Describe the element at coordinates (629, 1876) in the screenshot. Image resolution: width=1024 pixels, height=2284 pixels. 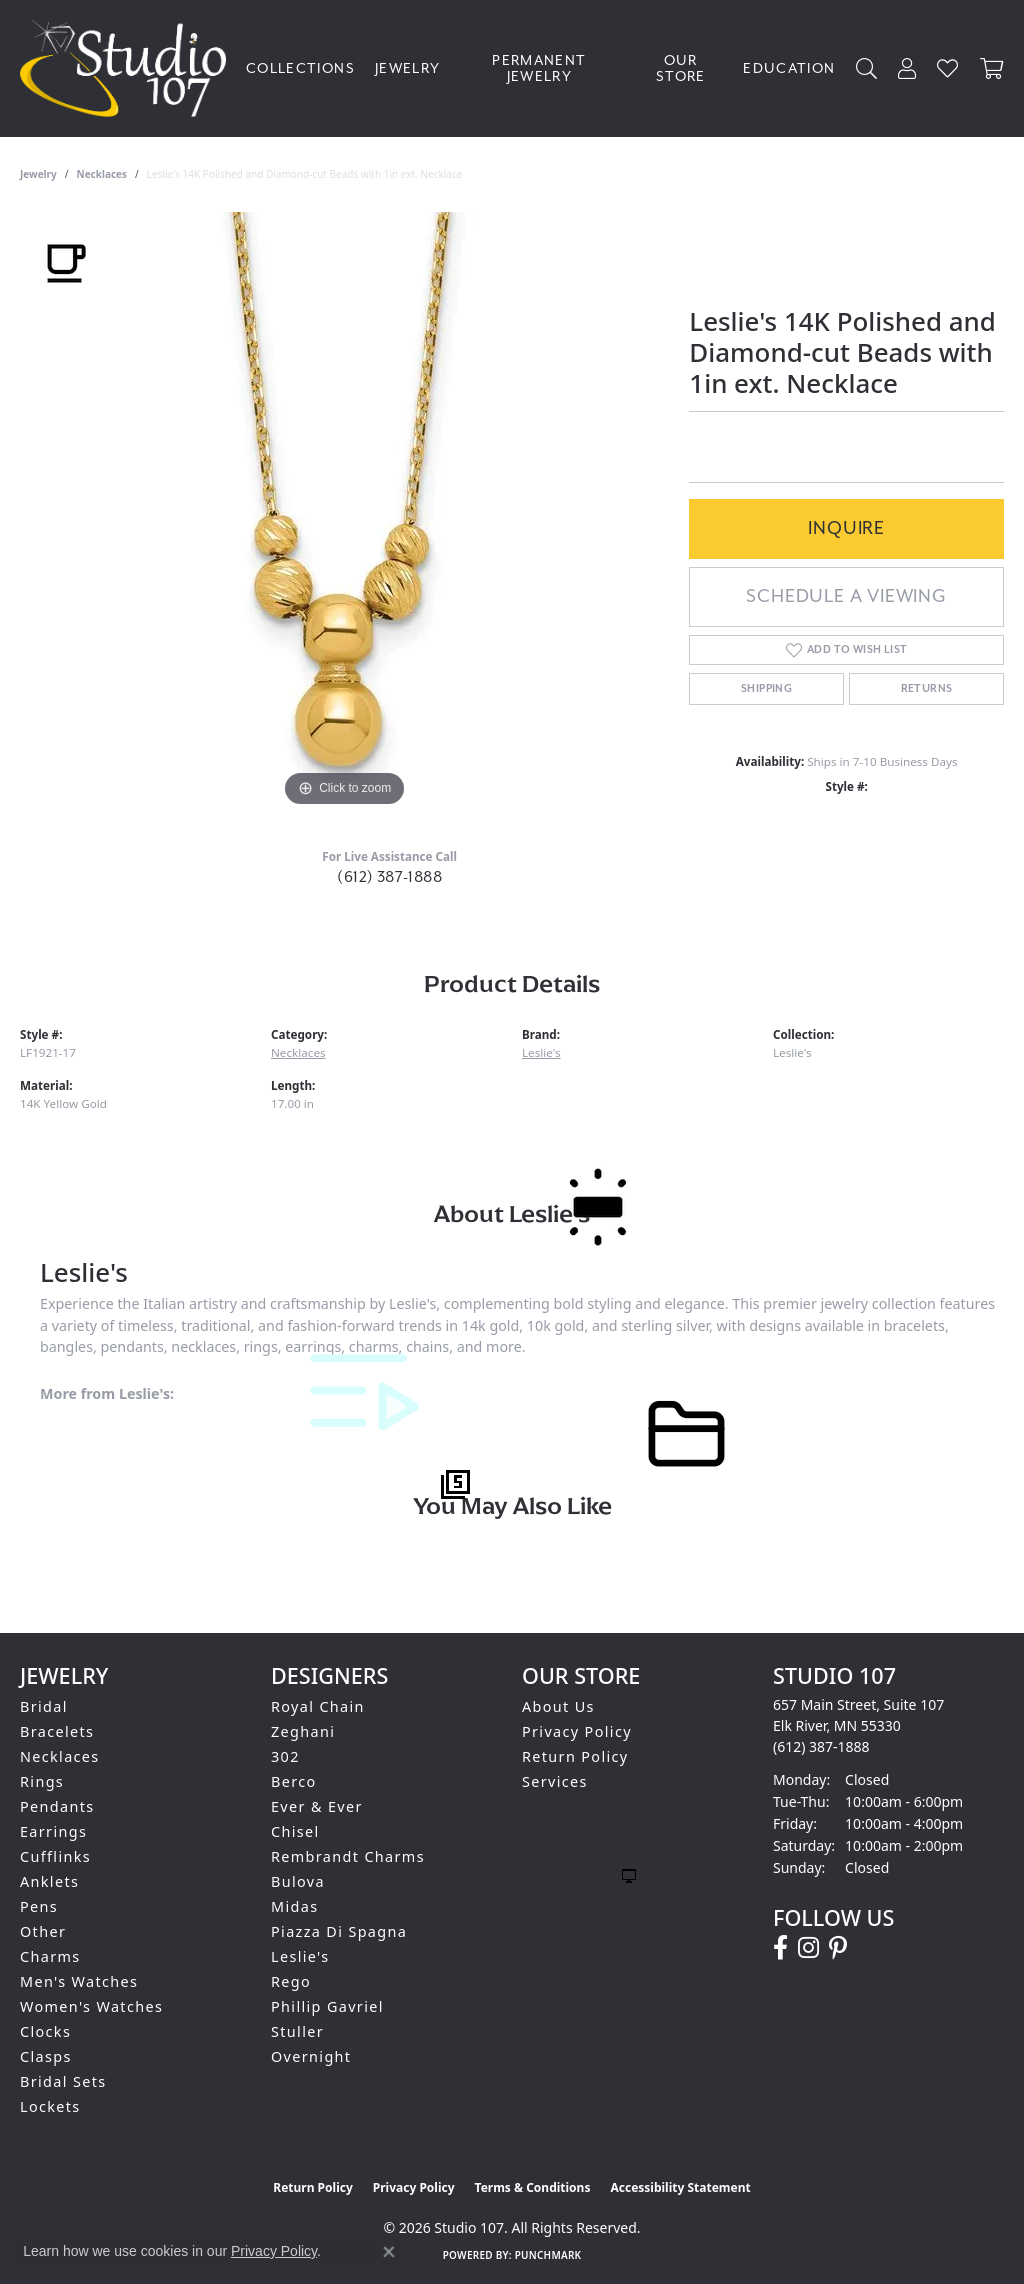
I see `switch to desktop view` at that location.